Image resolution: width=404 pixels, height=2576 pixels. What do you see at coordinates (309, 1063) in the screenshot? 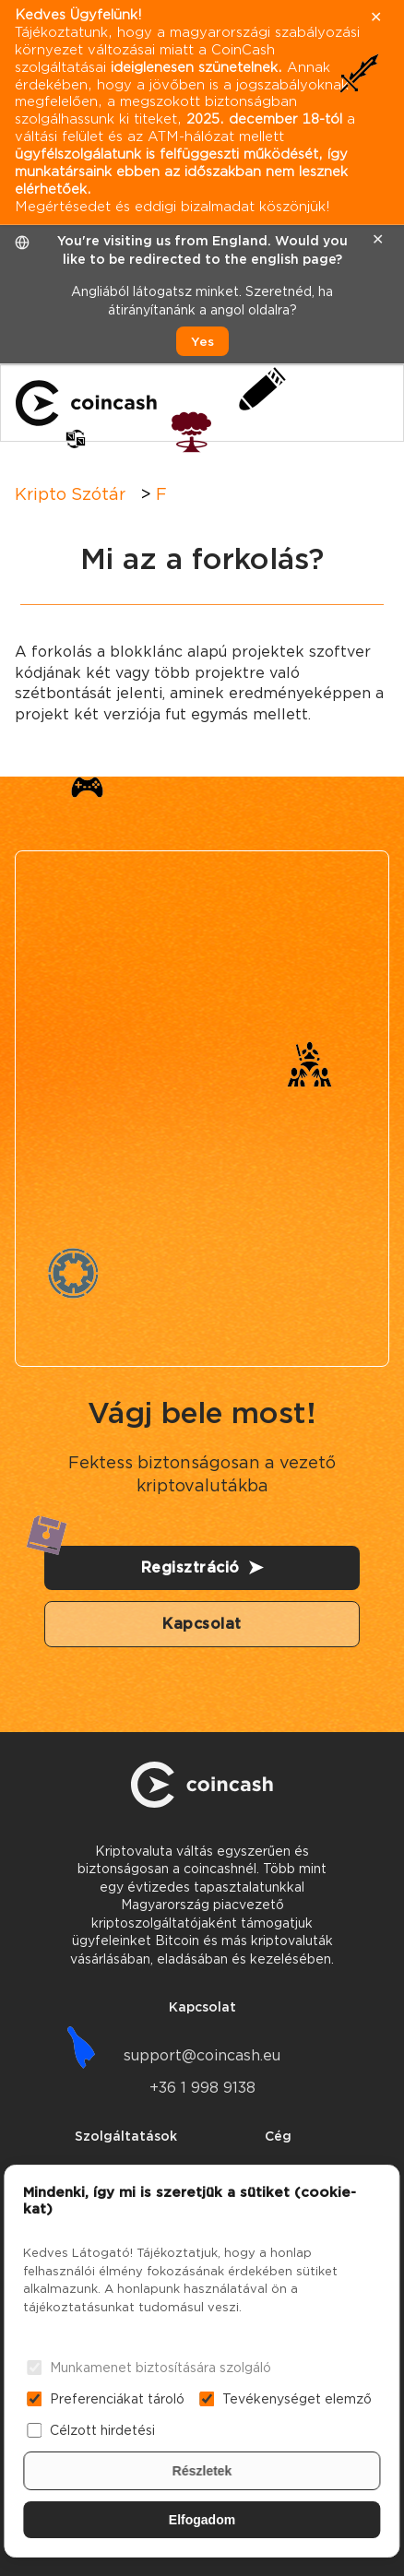
I see `the chariot tarot card icon` at bounding box center [309, 1063].